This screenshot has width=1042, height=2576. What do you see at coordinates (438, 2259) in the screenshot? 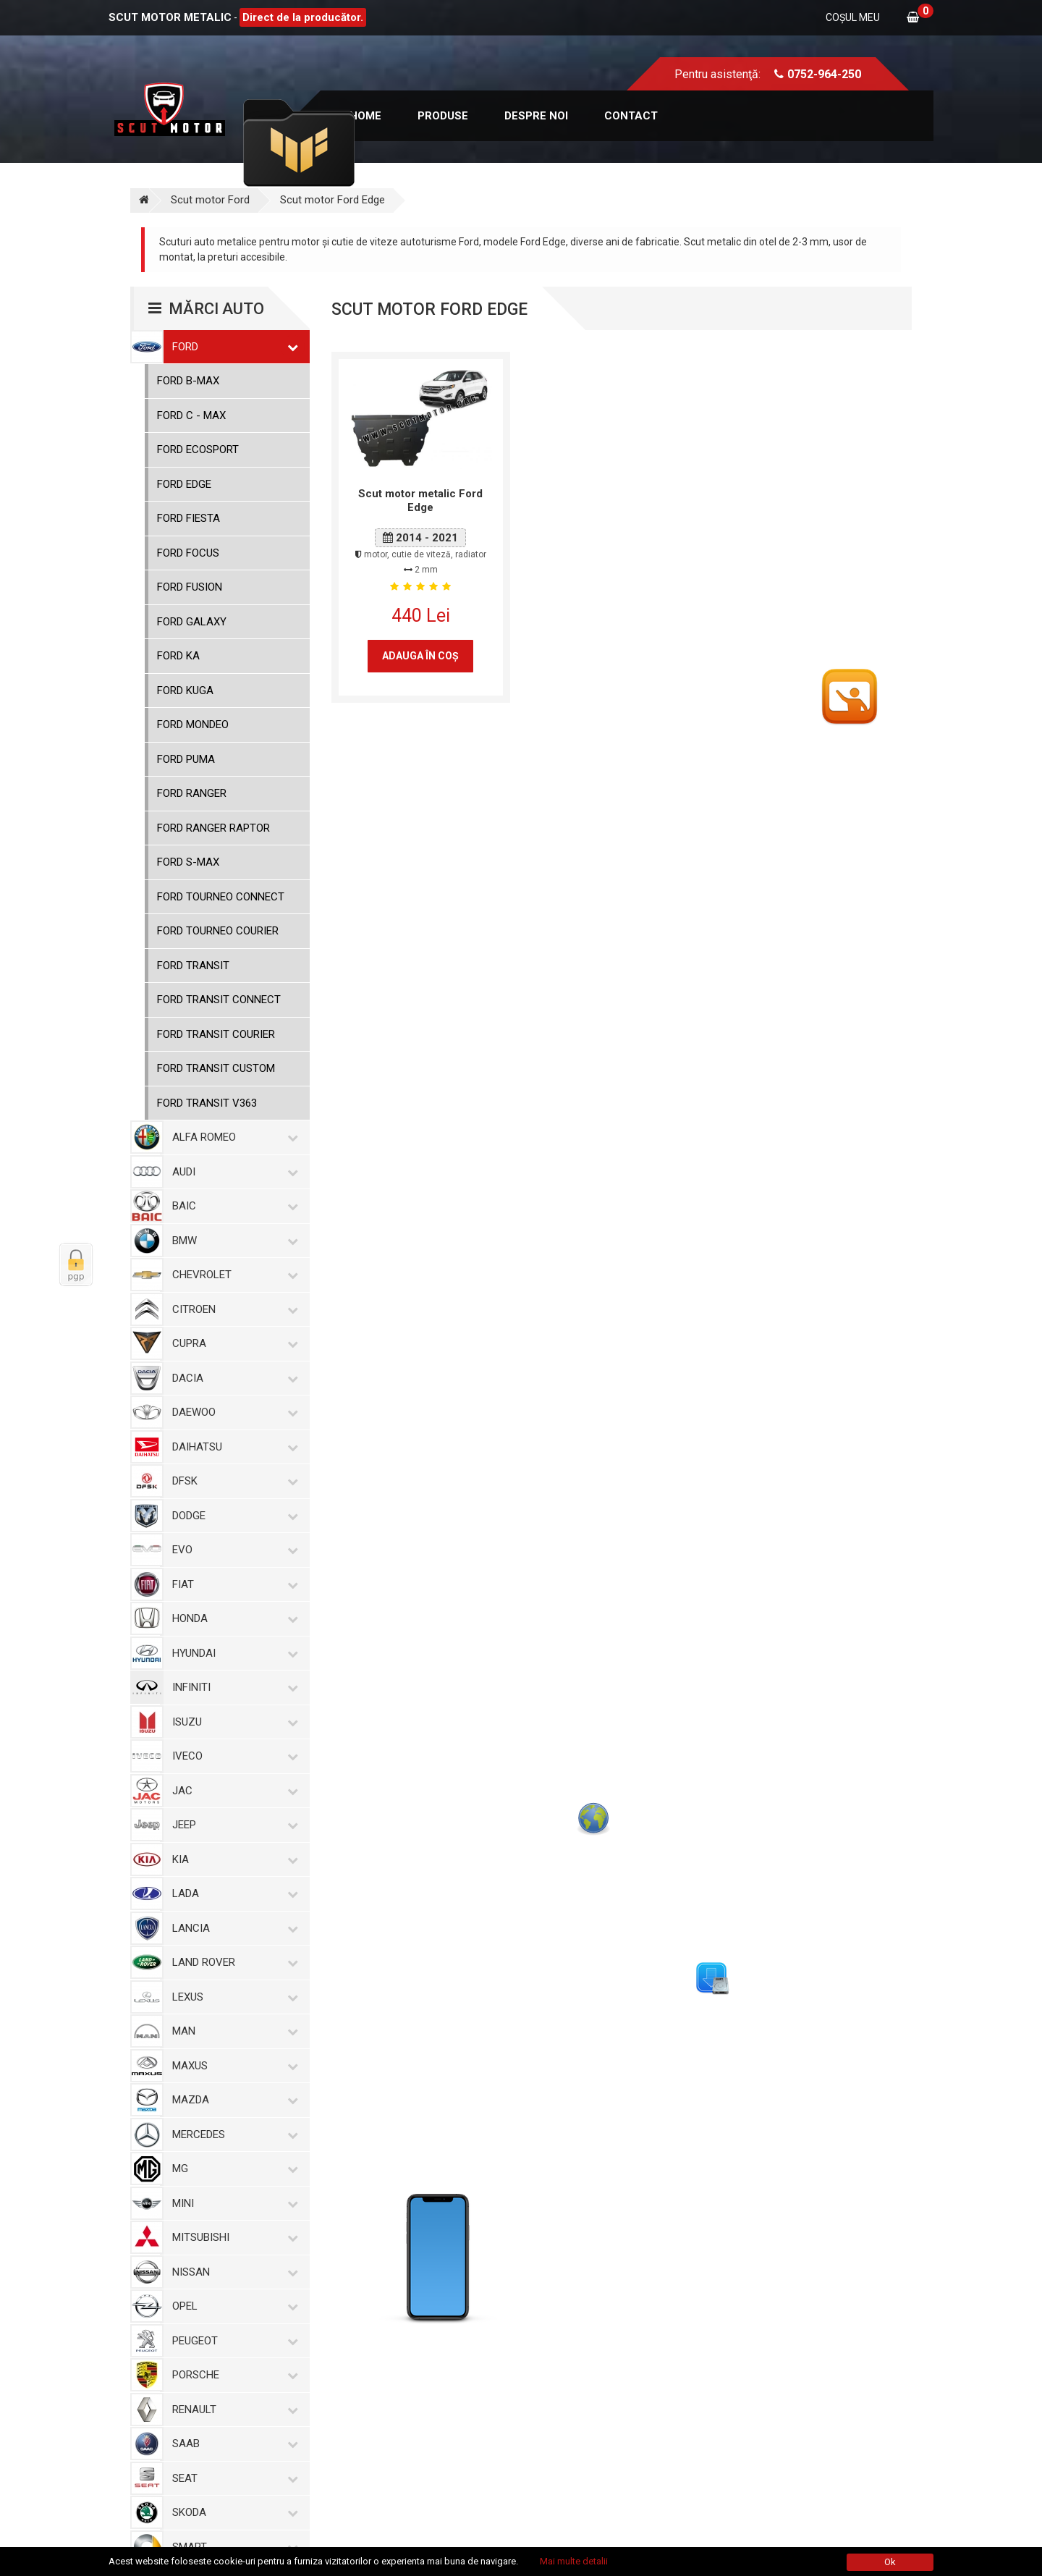
I see `manage connected iPhone device` at bounding box center [438, 2259].